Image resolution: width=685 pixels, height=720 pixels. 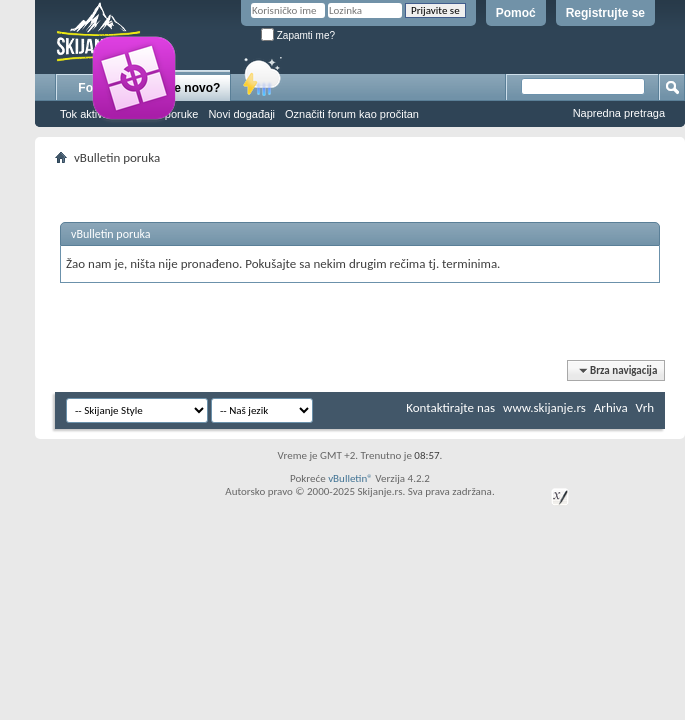 I want to click on open wallstreet control app, so click(x=134, y=78).